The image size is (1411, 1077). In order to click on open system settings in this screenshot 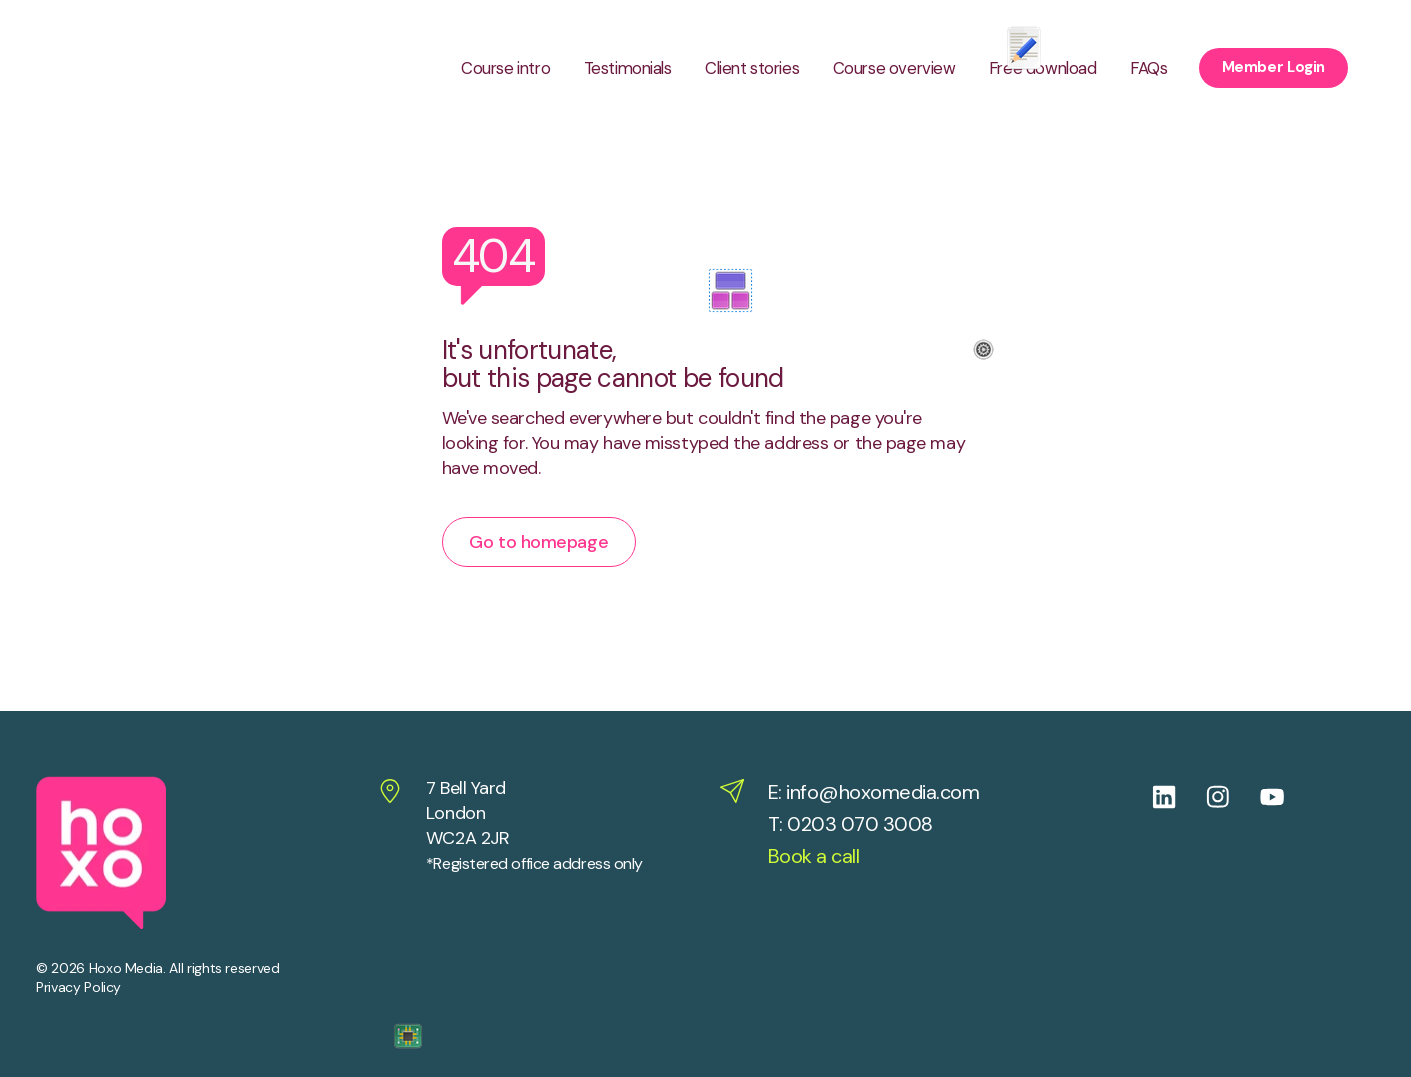, I will do `click(983, 349)`.